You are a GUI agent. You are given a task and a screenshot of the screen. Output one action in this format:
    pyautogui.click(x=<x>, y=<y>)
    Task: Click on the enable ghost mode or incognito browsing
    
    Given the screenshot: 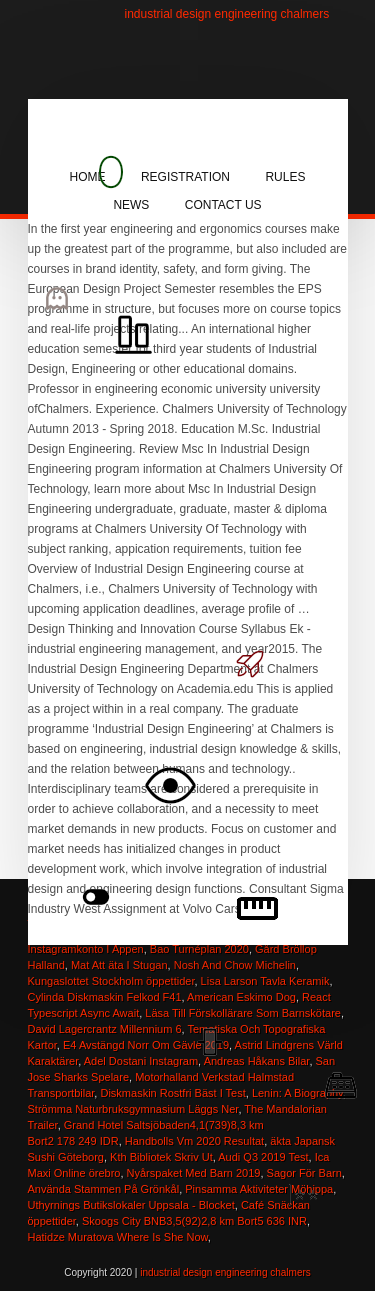 What is the action you would take?
    pyautogui.click(x=57, y=299)
    